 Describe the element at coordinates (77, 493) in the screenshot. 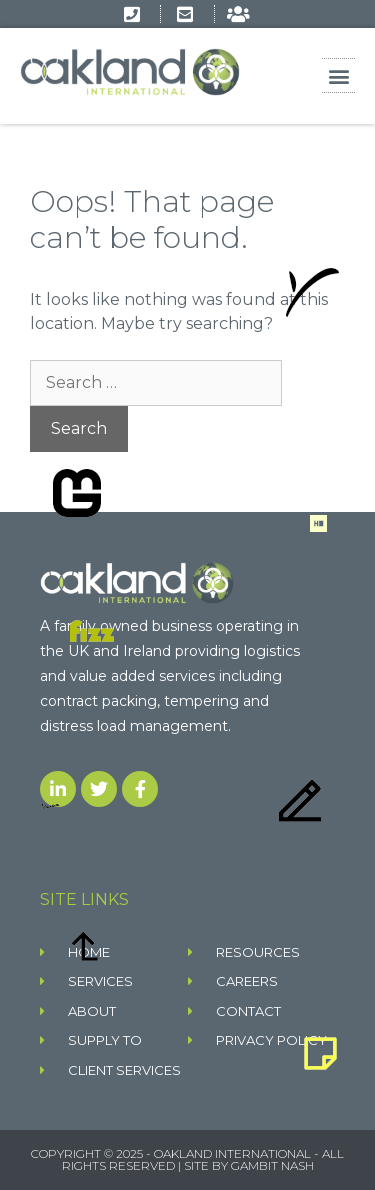

I see `MonoGame framework logo` at that location.